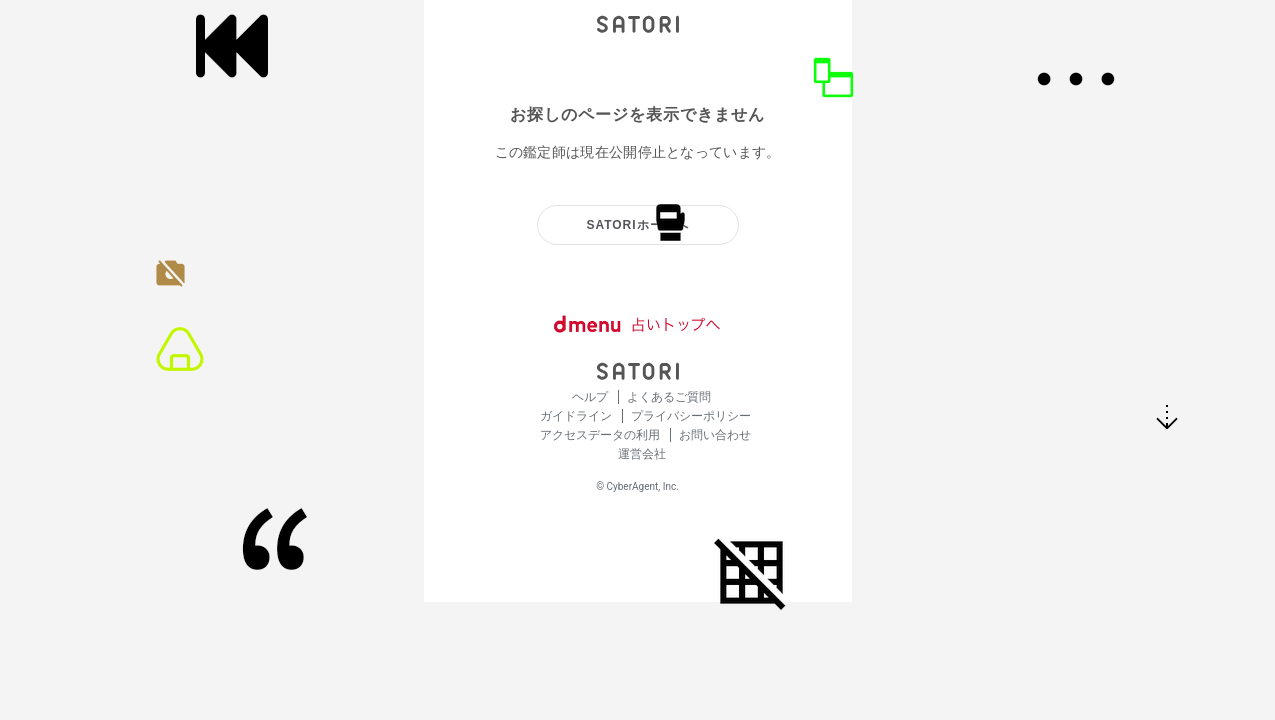 This screenshot has height=720, width=1275. Describe the element at coordinates (751, 572) in the screenshot. I see `disable grid view` at that location.